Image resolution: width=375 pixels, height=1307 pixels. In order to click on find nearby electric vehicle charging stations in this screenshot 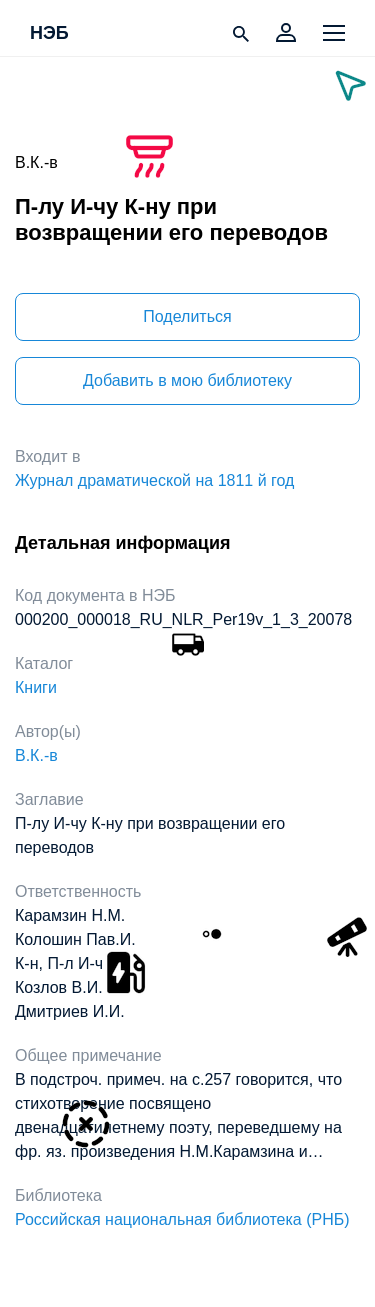, I will do `click(125, 972)`.